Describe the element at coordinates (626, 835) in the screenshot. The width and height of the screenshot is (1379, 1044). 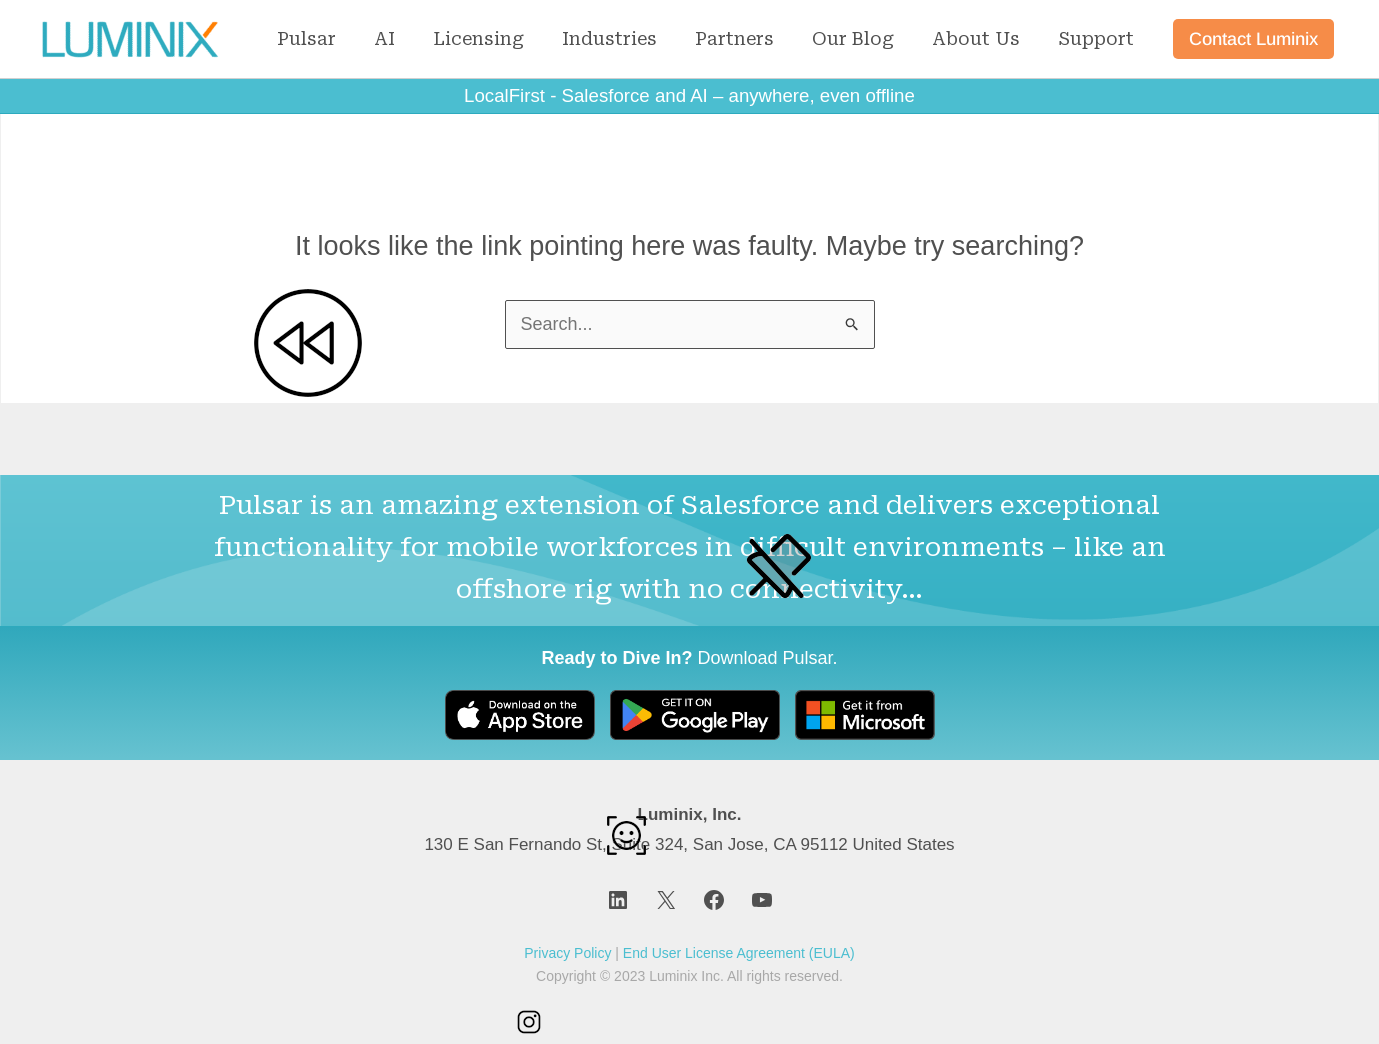
I see `scan face to unlock or authenticate` at that location.